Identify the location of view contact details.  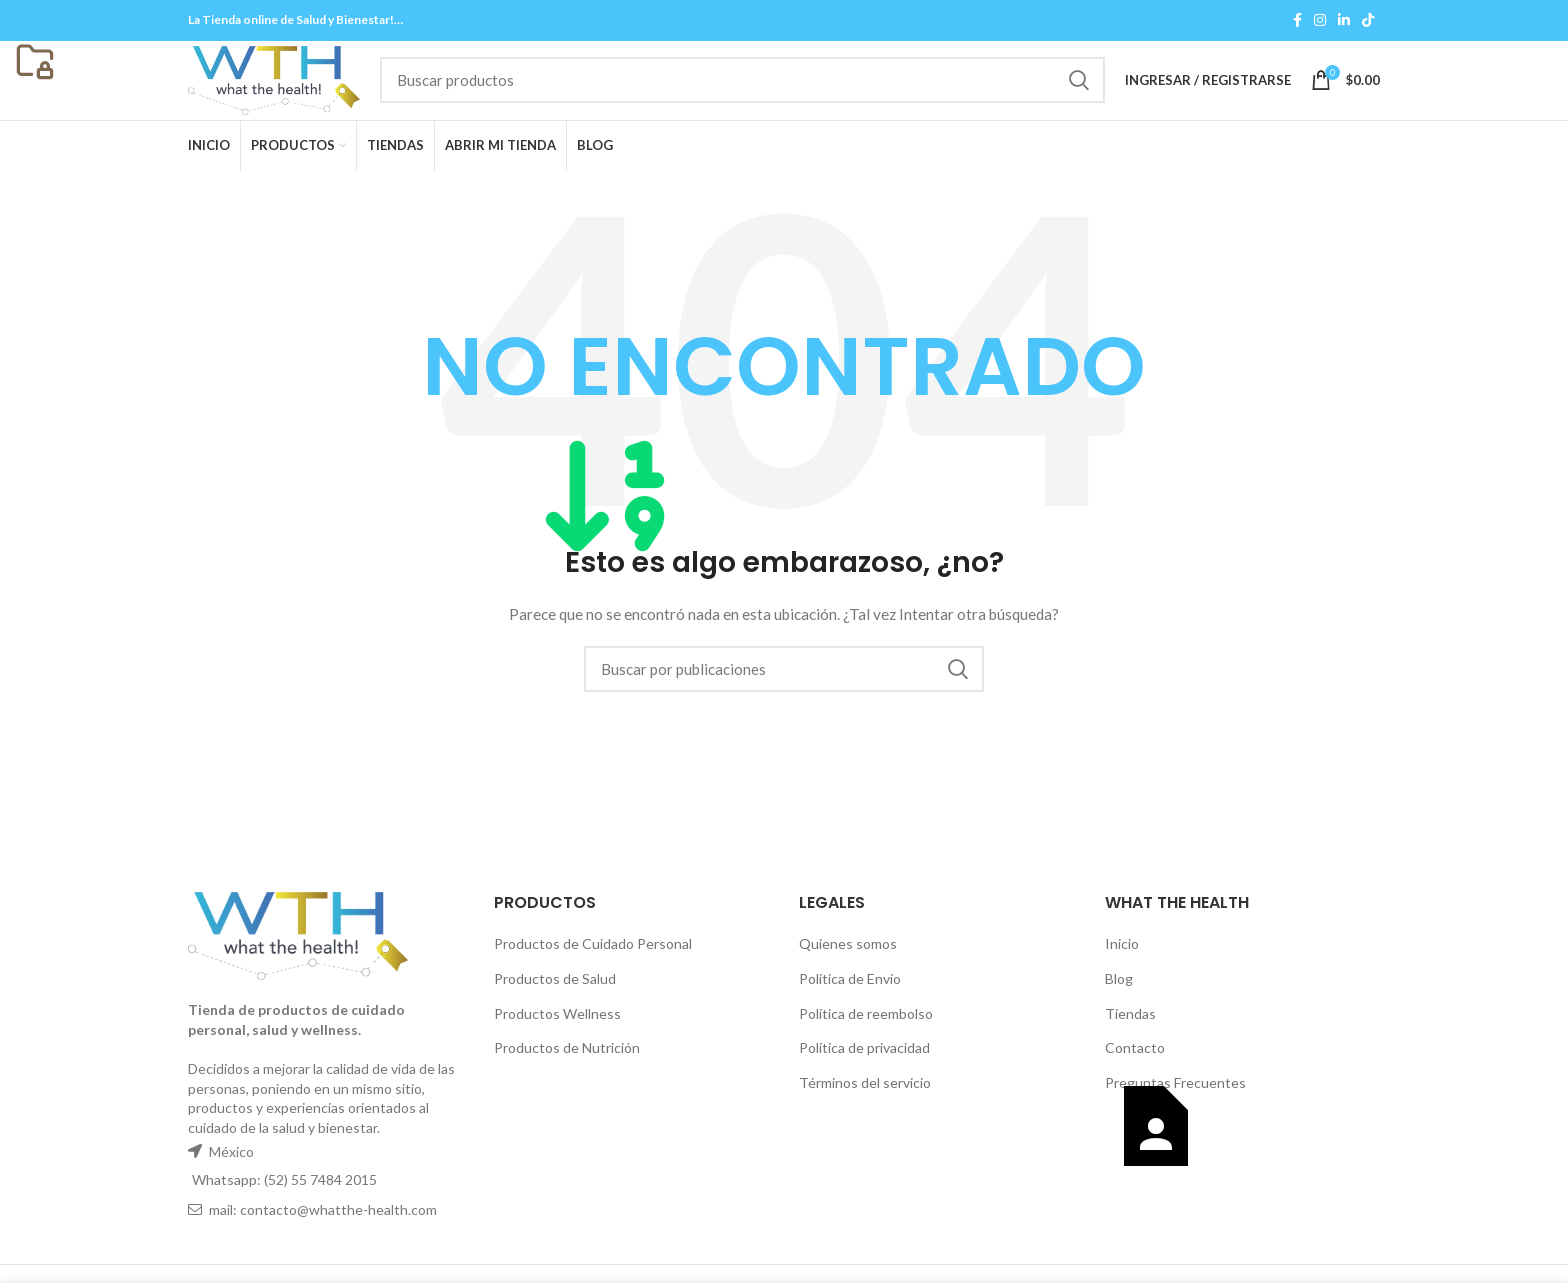
(1156, 1126).